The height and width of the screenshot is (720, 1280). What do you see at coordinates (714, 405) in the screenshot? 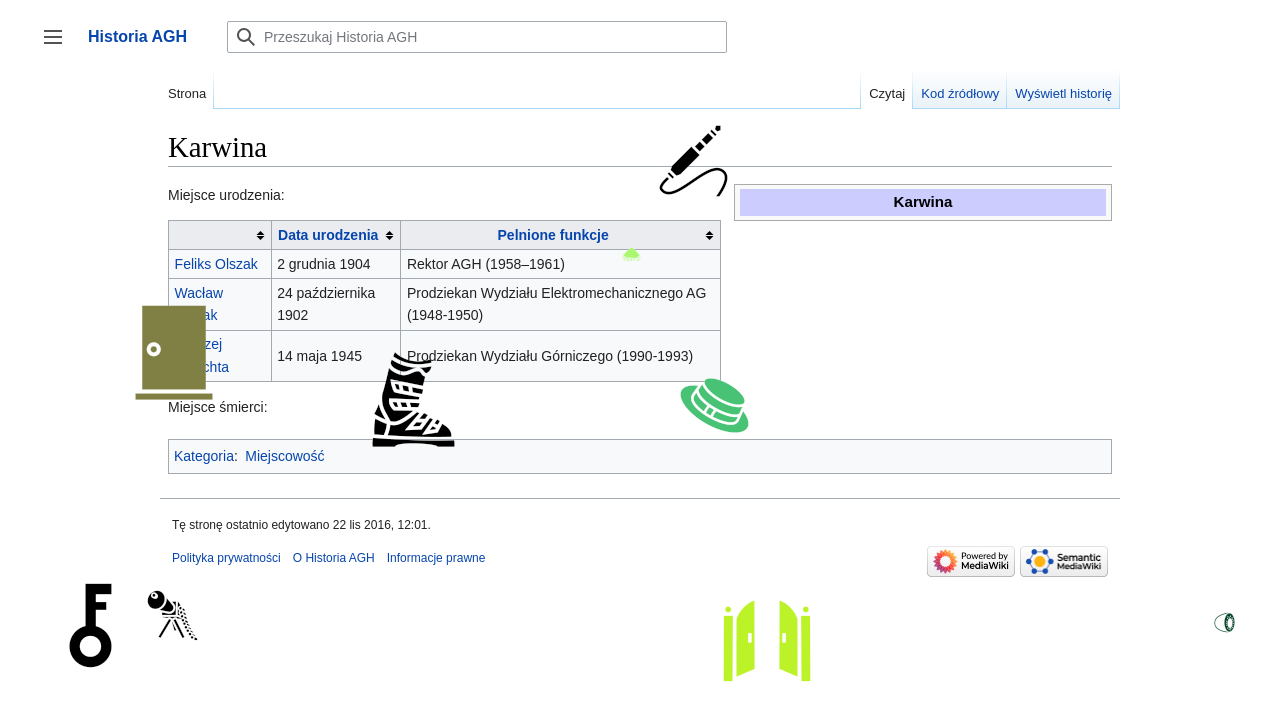
I see `select a hat accessory for your character` at bounding box center [714, 405].